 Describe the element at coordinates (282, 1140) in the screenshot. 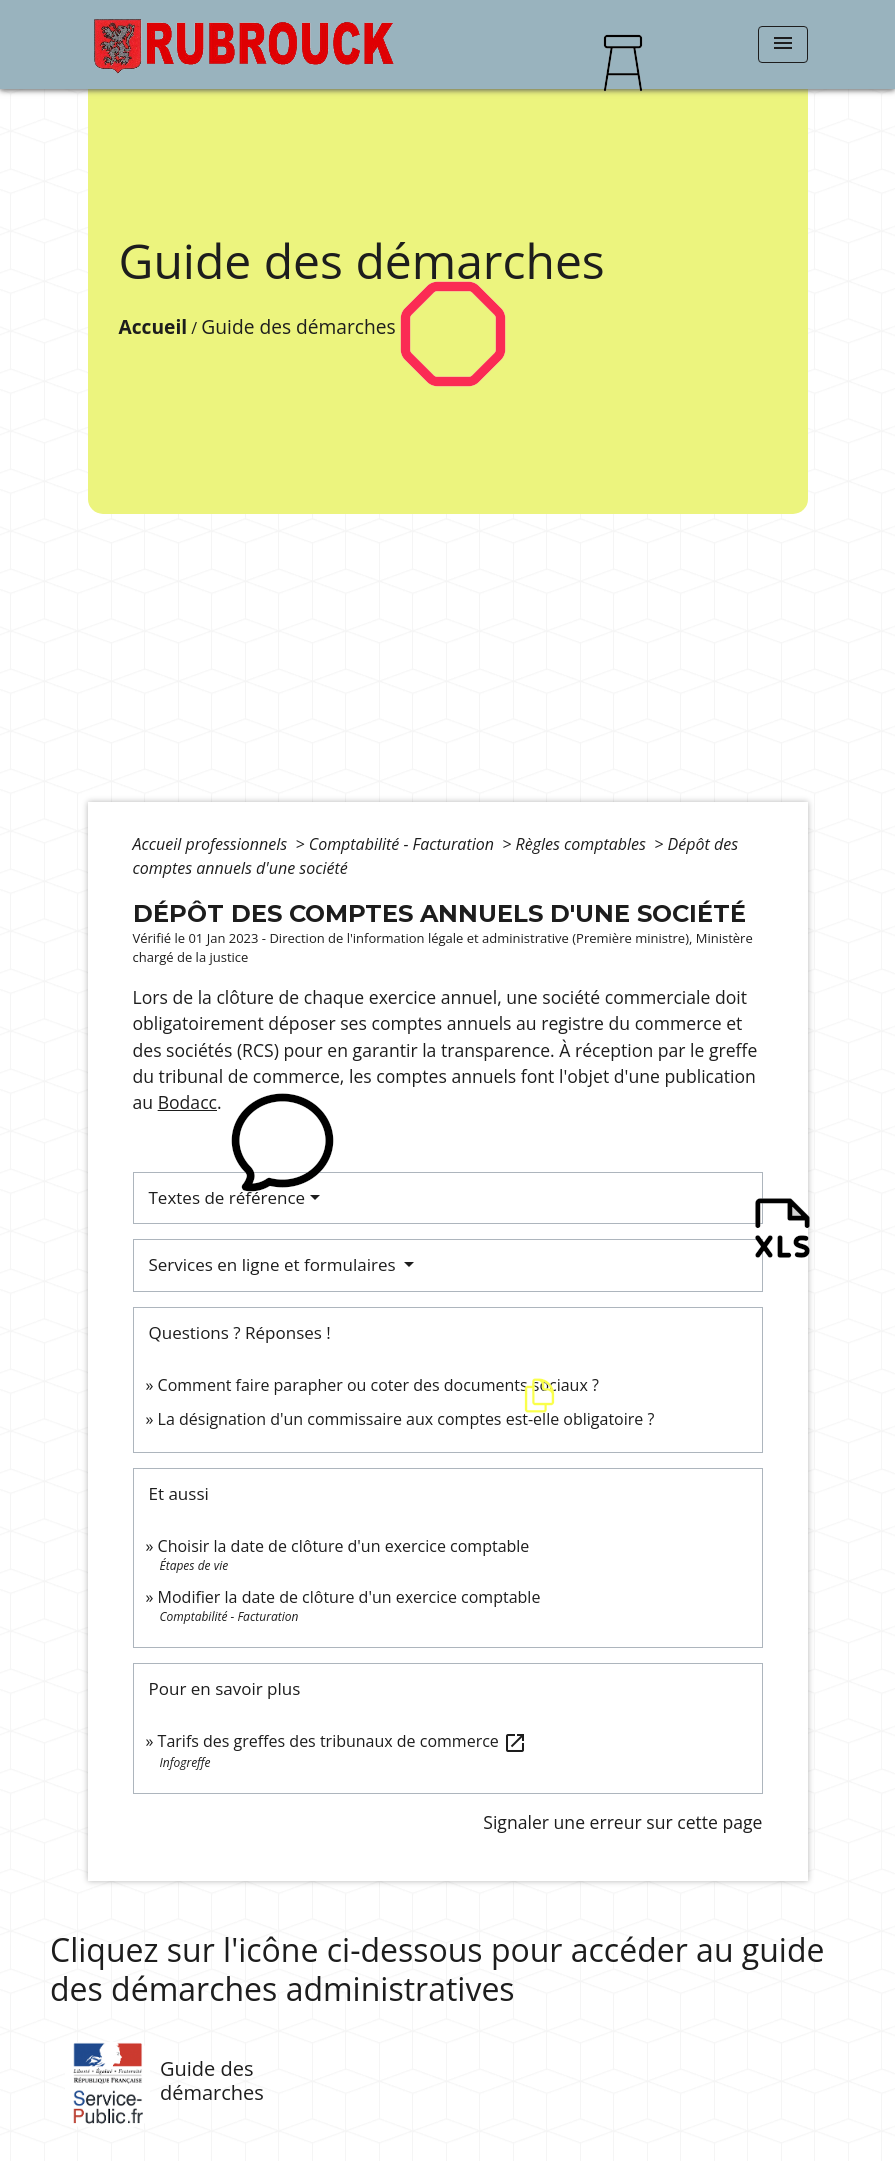

I see `open chat or messaging` at that location.